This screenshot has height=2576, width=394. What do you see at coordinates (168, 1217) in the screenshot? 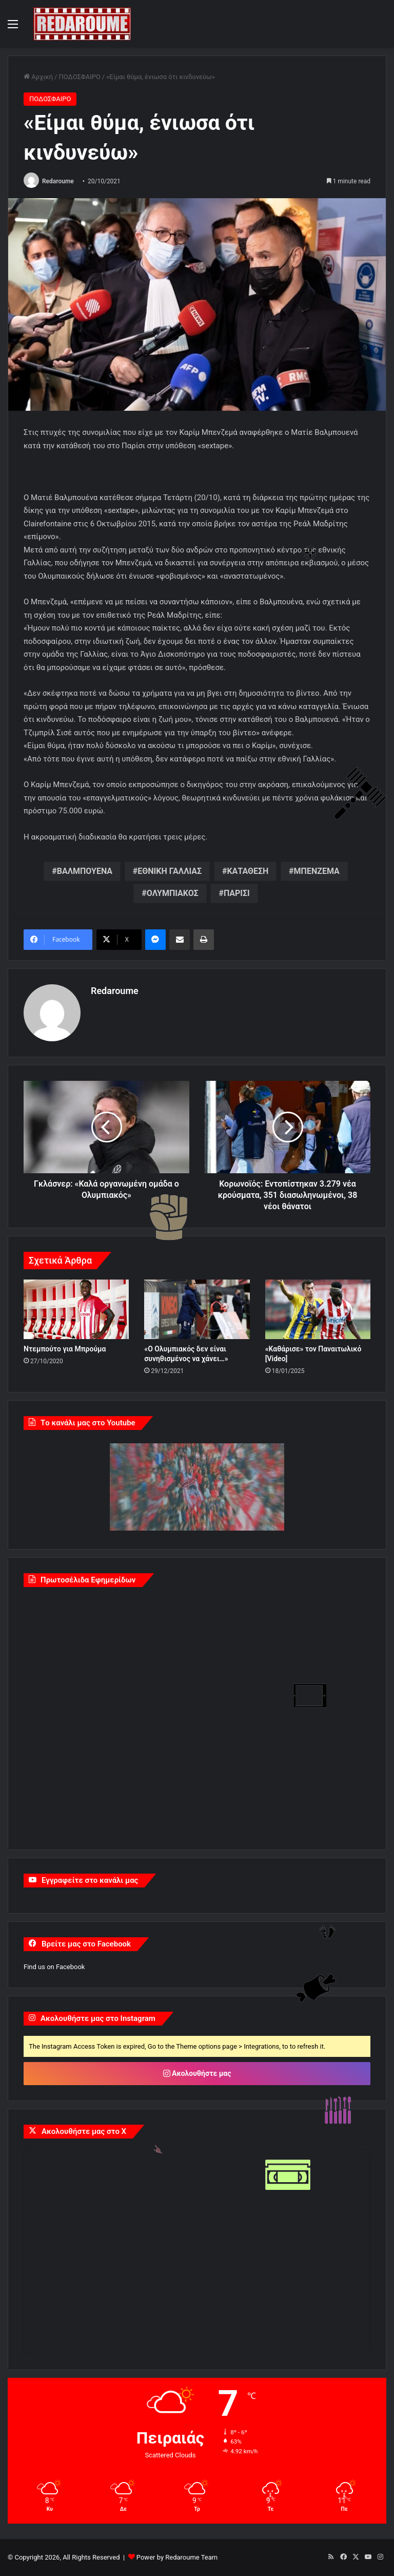
I see `indicates strength or power attribute in a game` at bounding box center [168, 1217].